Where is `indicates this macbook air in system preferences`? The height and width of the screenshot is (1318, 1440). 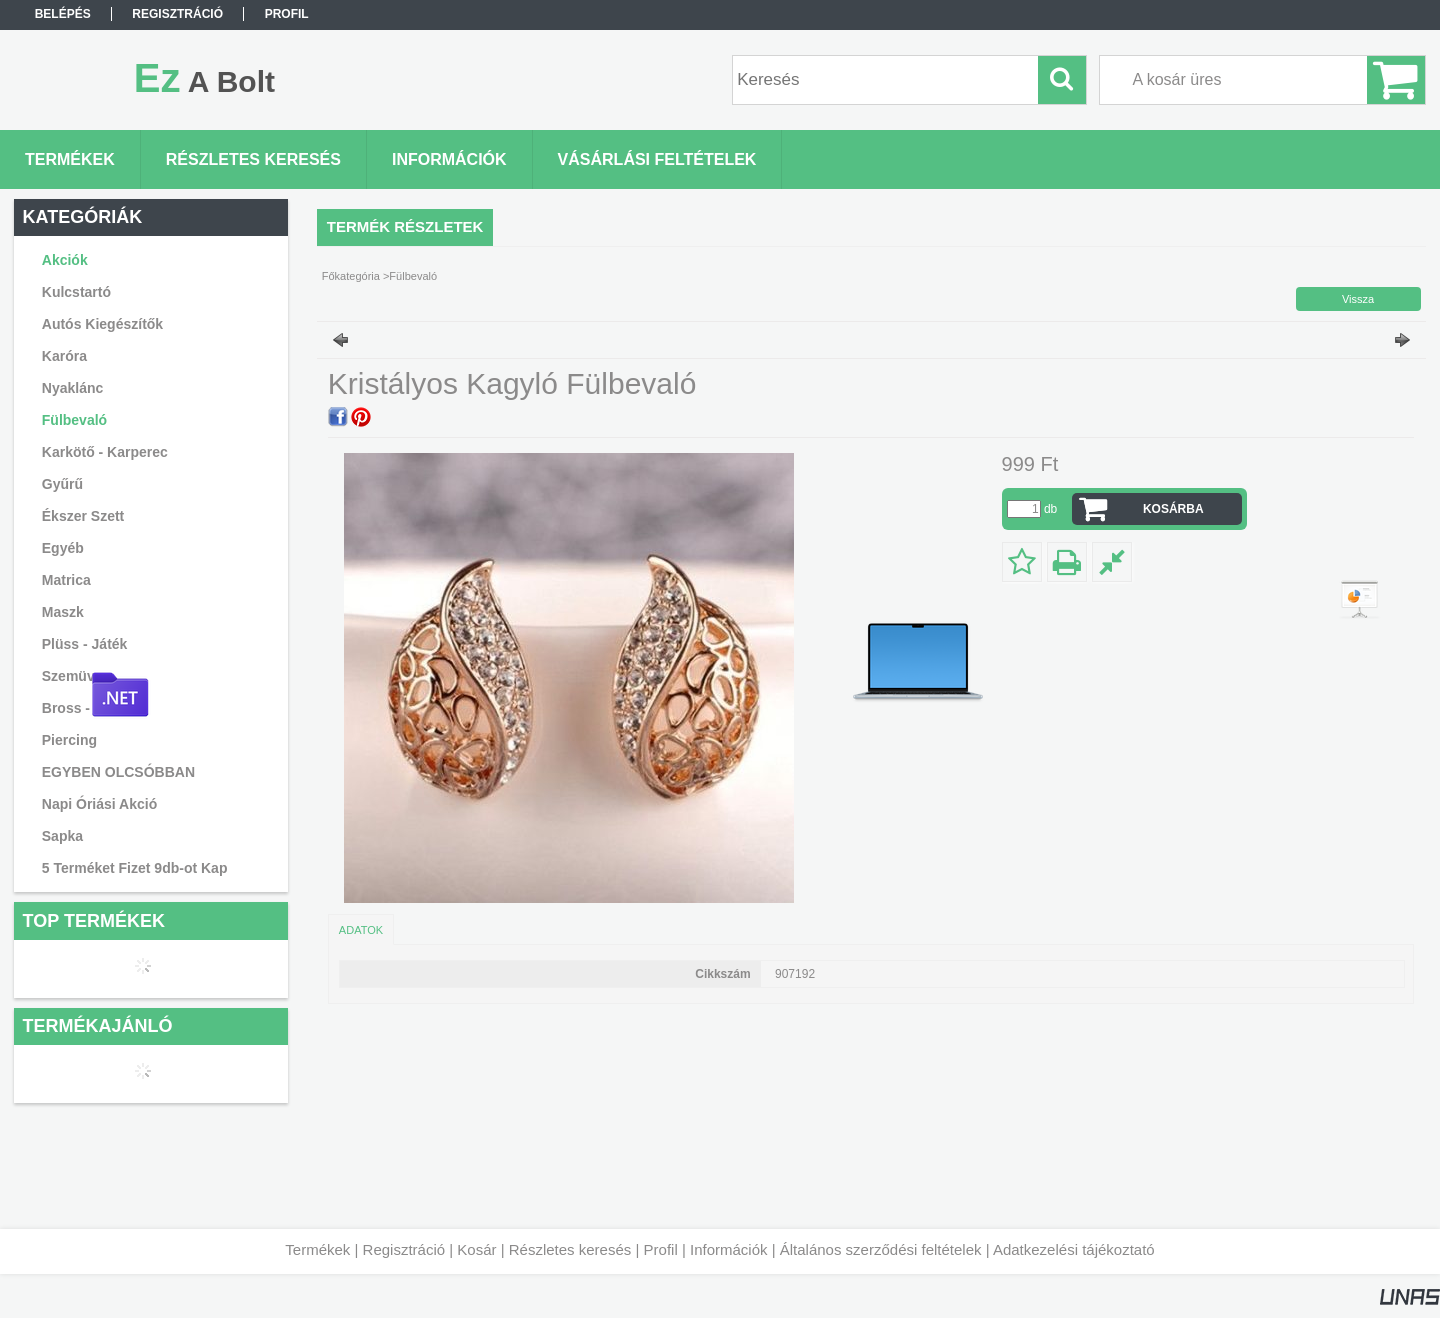 indicates this macbook air in system preferences is located at coordinates (918, 650).